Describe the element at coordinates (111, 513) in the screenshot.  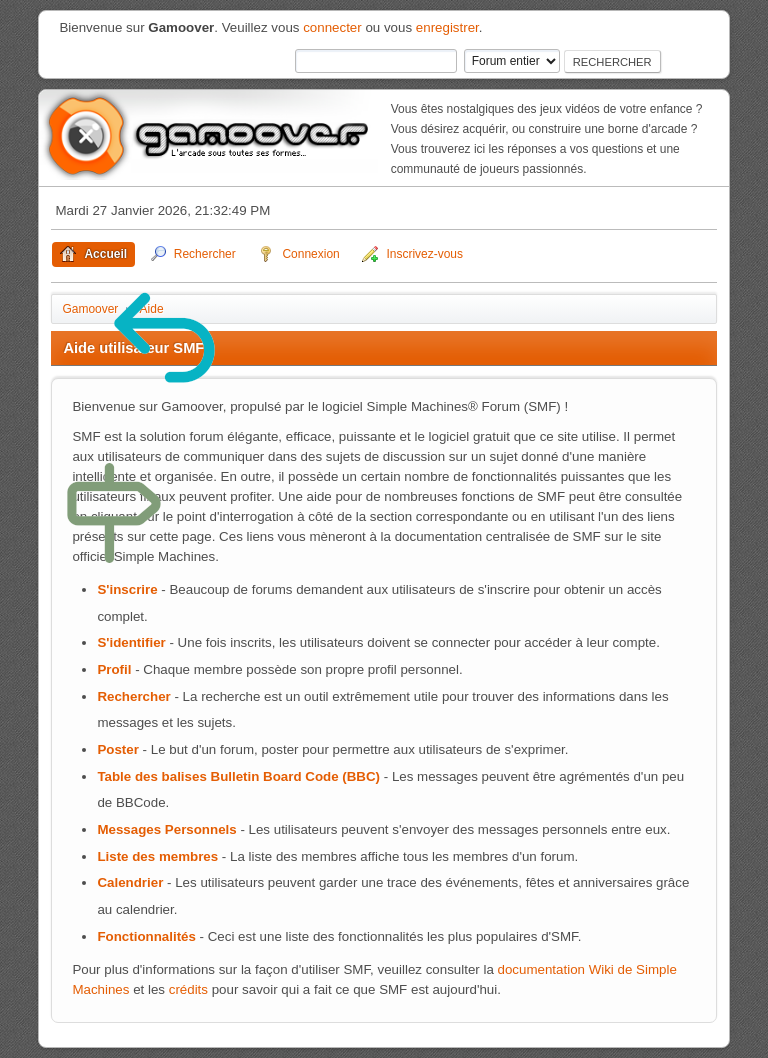
I see `view project milestones` at that location.